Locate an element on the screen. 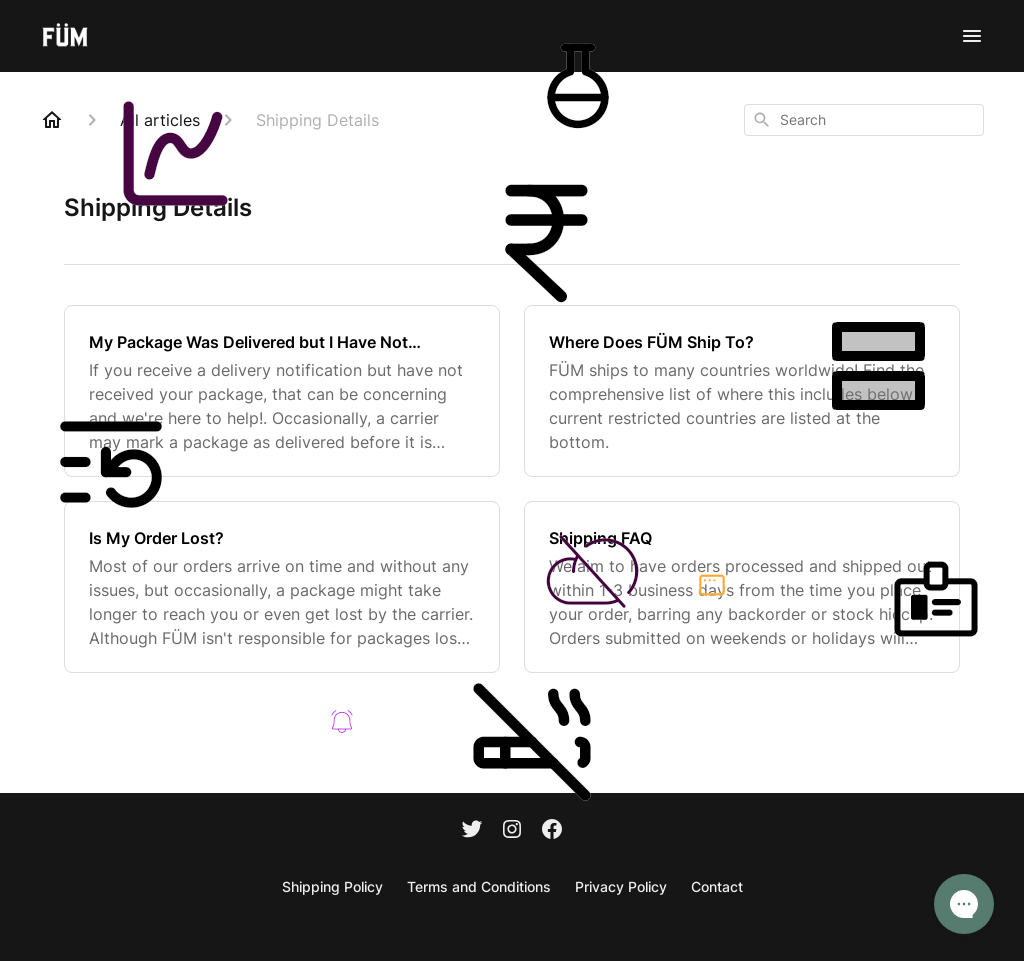 Image resolution: width=1024 pixels, height=961 pixels. view agenda or schedule items is located at coordinates (881, 366).